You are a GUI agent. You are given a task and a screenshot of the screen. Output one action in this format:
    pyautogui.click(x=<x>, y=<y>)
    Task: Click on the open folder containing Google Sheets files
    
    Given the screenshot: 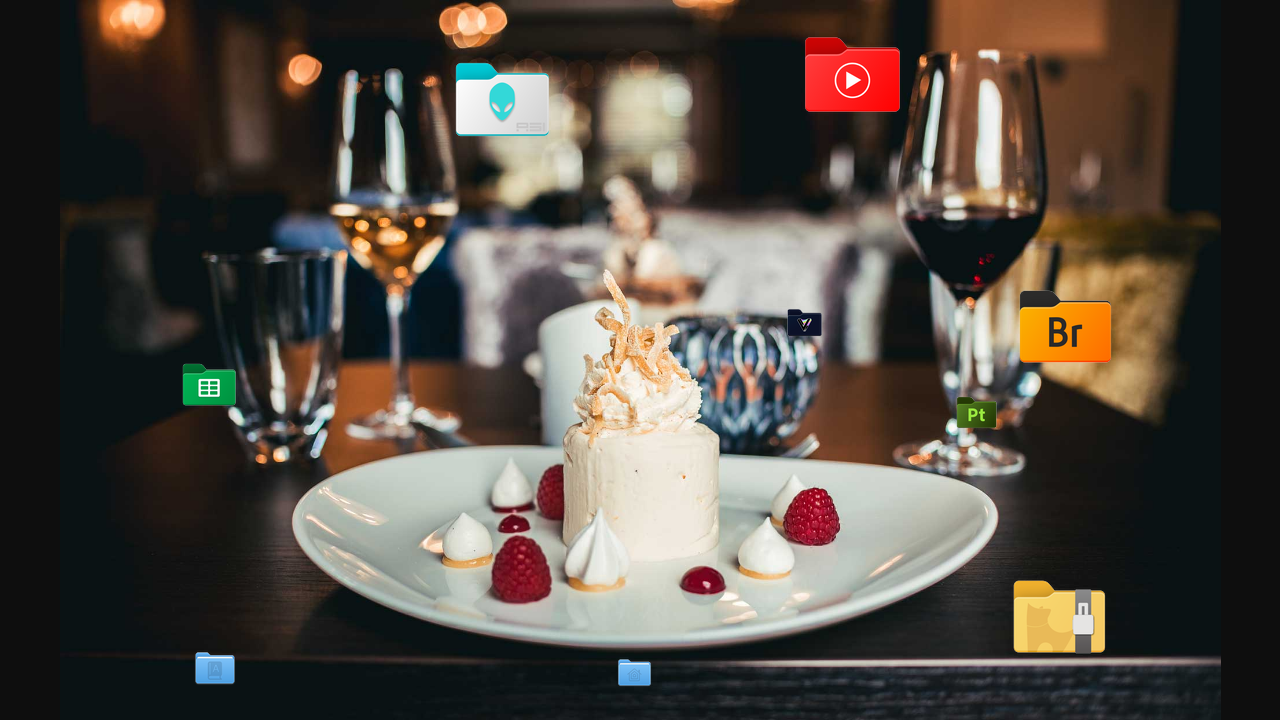 What is the action you would take?
    pyautogui.click(x=209, y=386)
    